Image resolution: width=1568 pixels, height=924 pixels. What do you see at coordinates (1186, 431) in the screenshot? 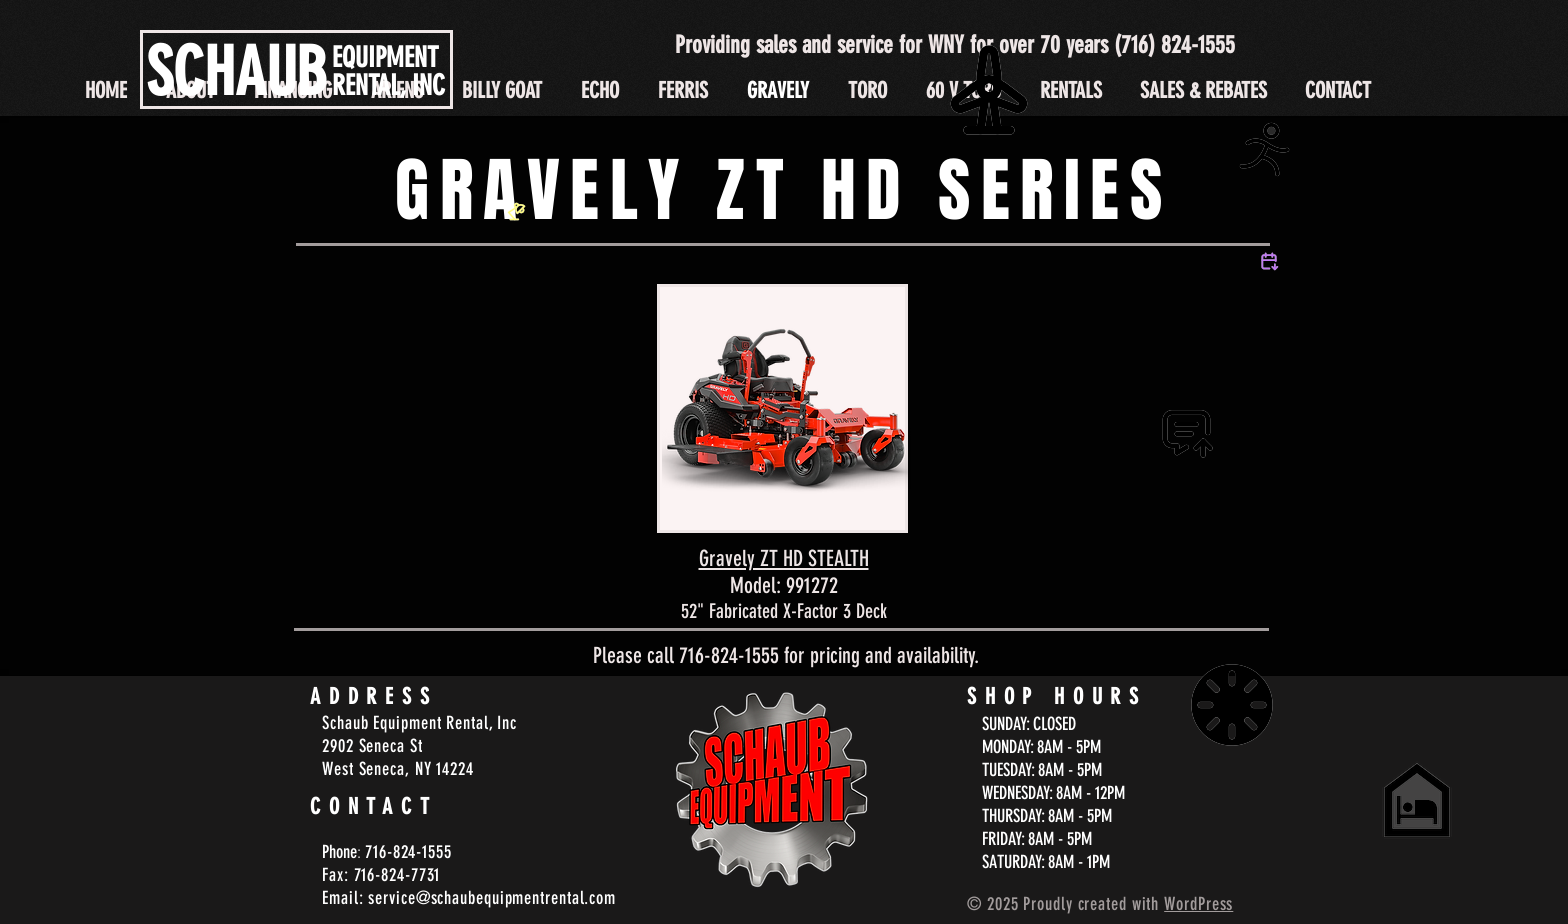
I see `send or submit a message` at bounding box center [1186, 431].